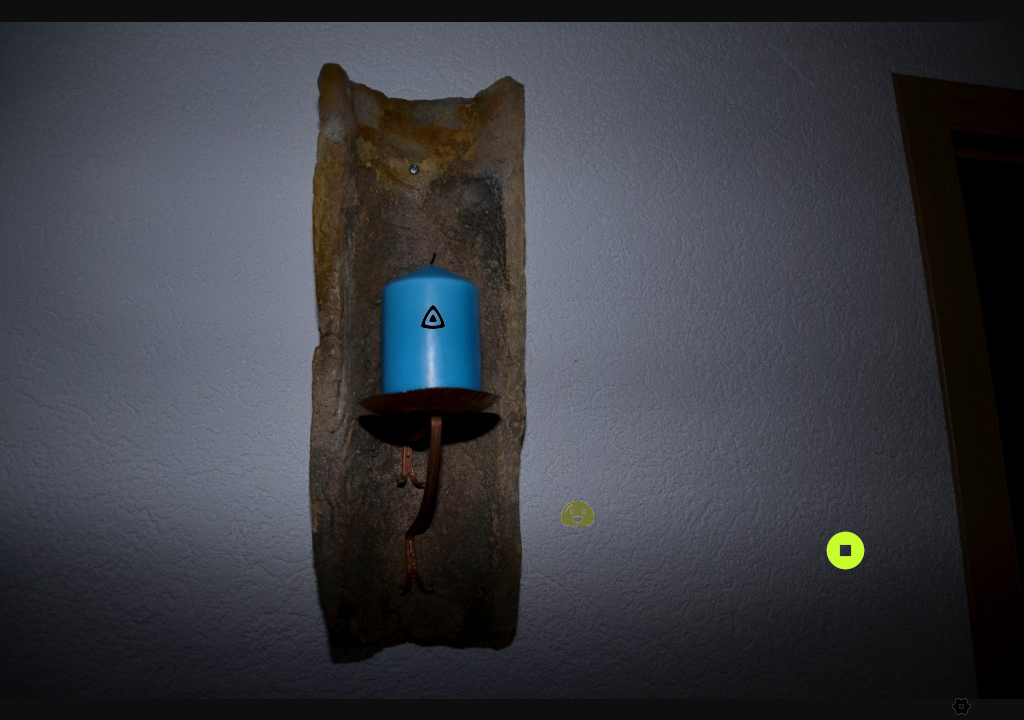 This screenshot has height=720, width=1024. What do you see at coordinates (845, 550) in the screenshot?
I see `stop media playback` at bounding box center [845, 550].